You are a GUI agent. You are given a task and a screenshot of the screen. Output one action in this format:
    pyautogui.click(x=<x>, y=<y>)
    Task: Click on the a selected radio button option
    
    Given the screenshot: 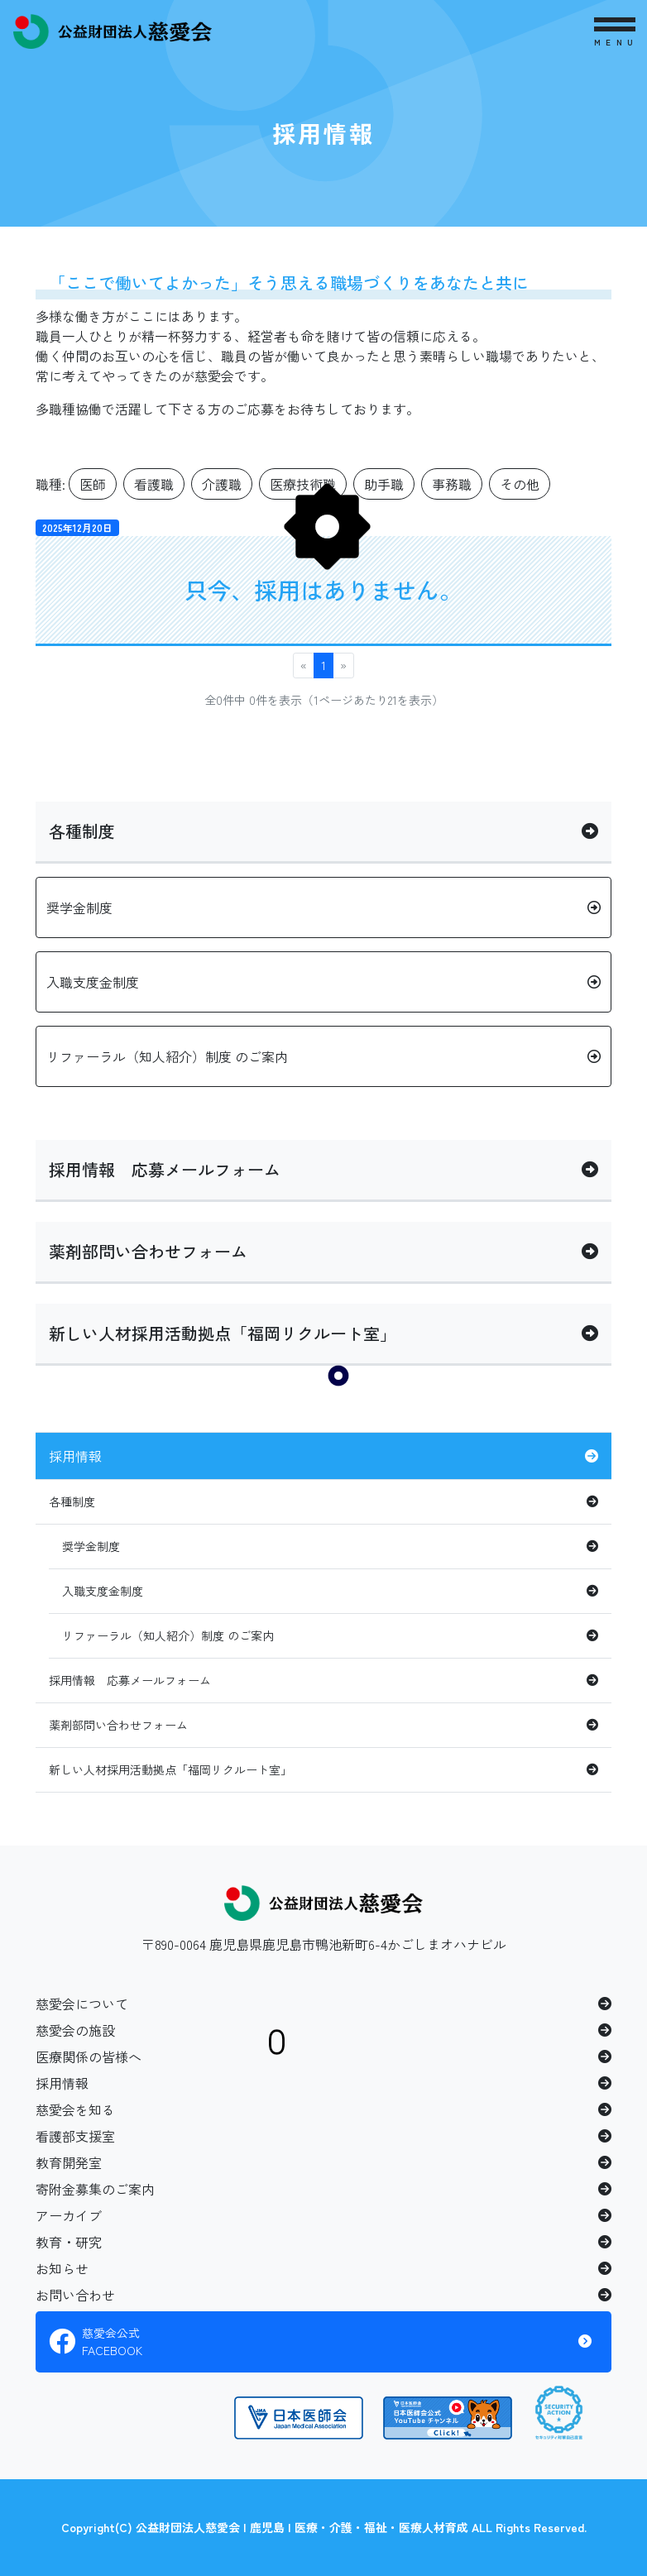 What is the action you would take?
    pyautogui.click(x=338, y=1376)
    